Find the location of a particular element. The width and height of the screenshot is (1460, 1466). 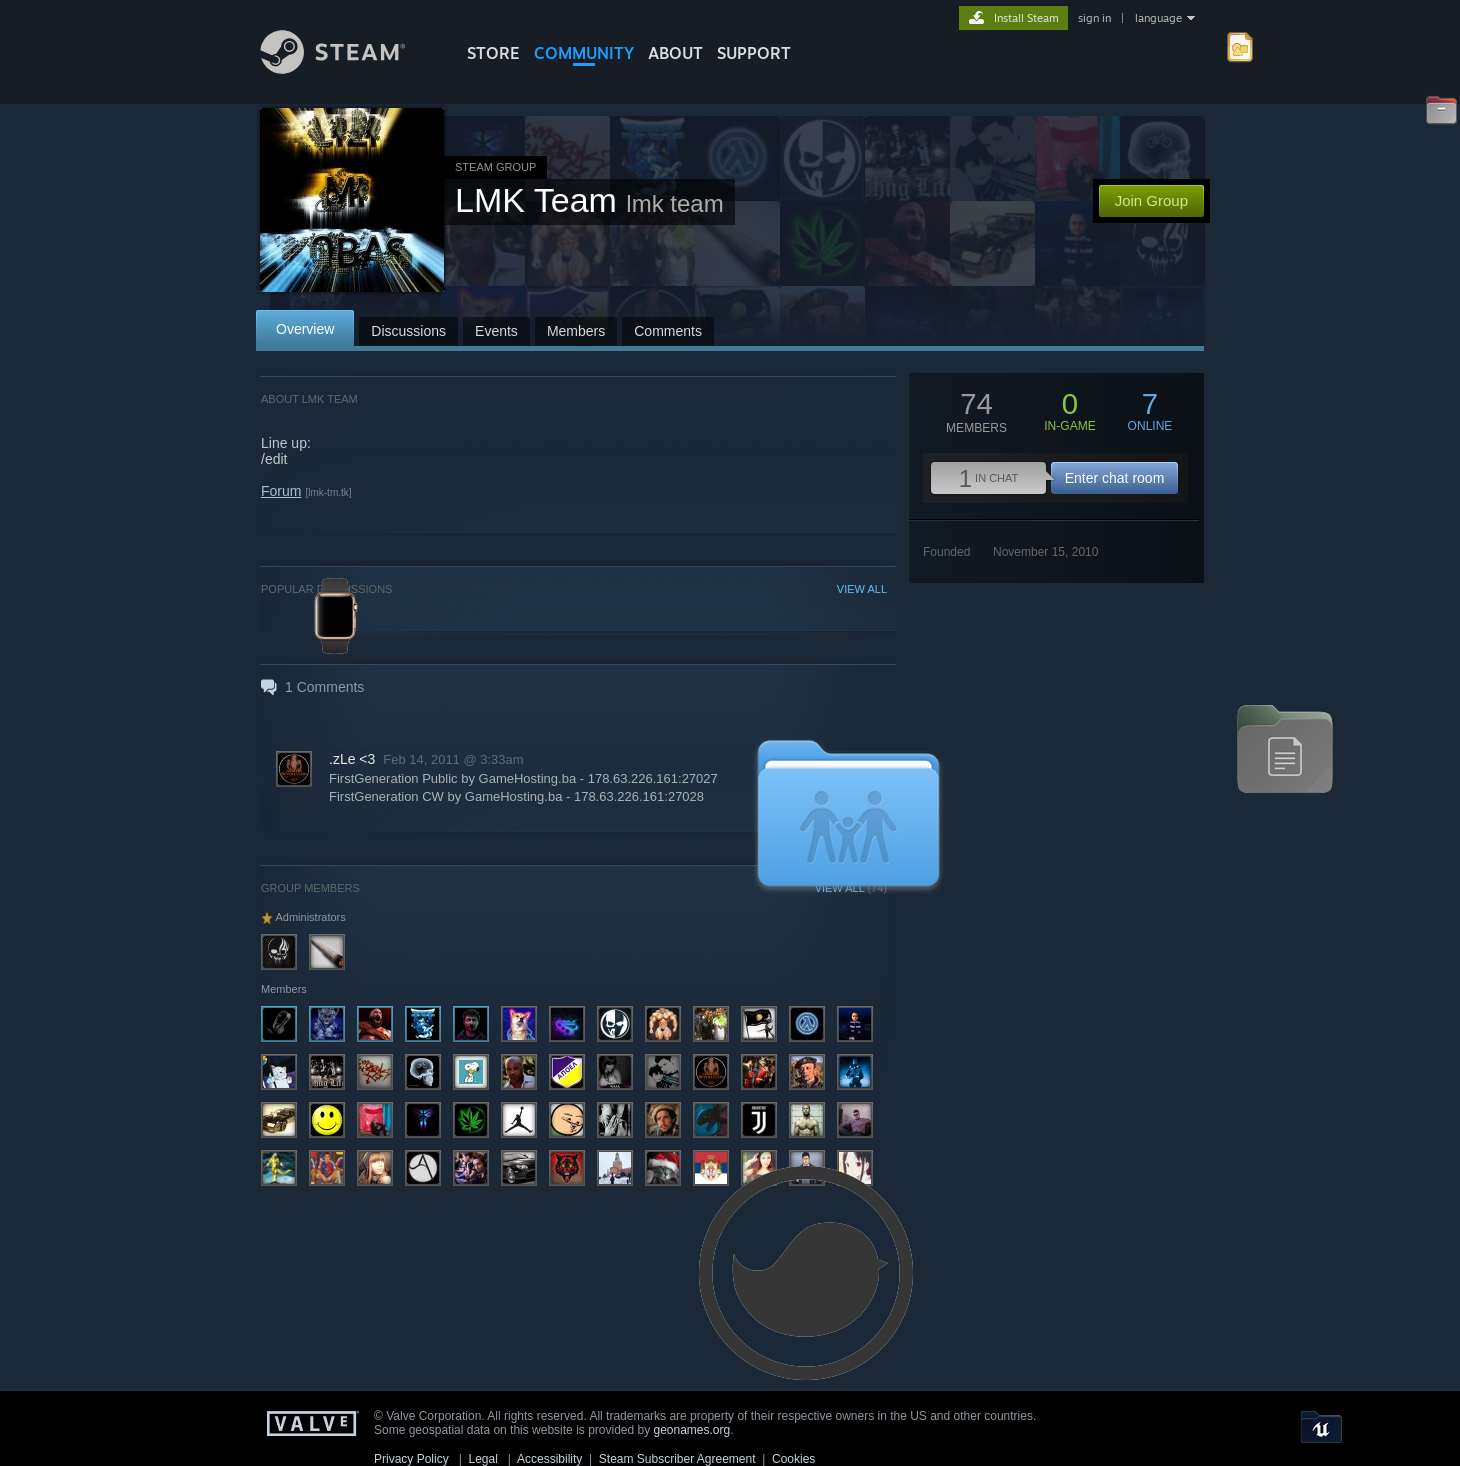

open the family shared folder is located at coordinates (848, 813).